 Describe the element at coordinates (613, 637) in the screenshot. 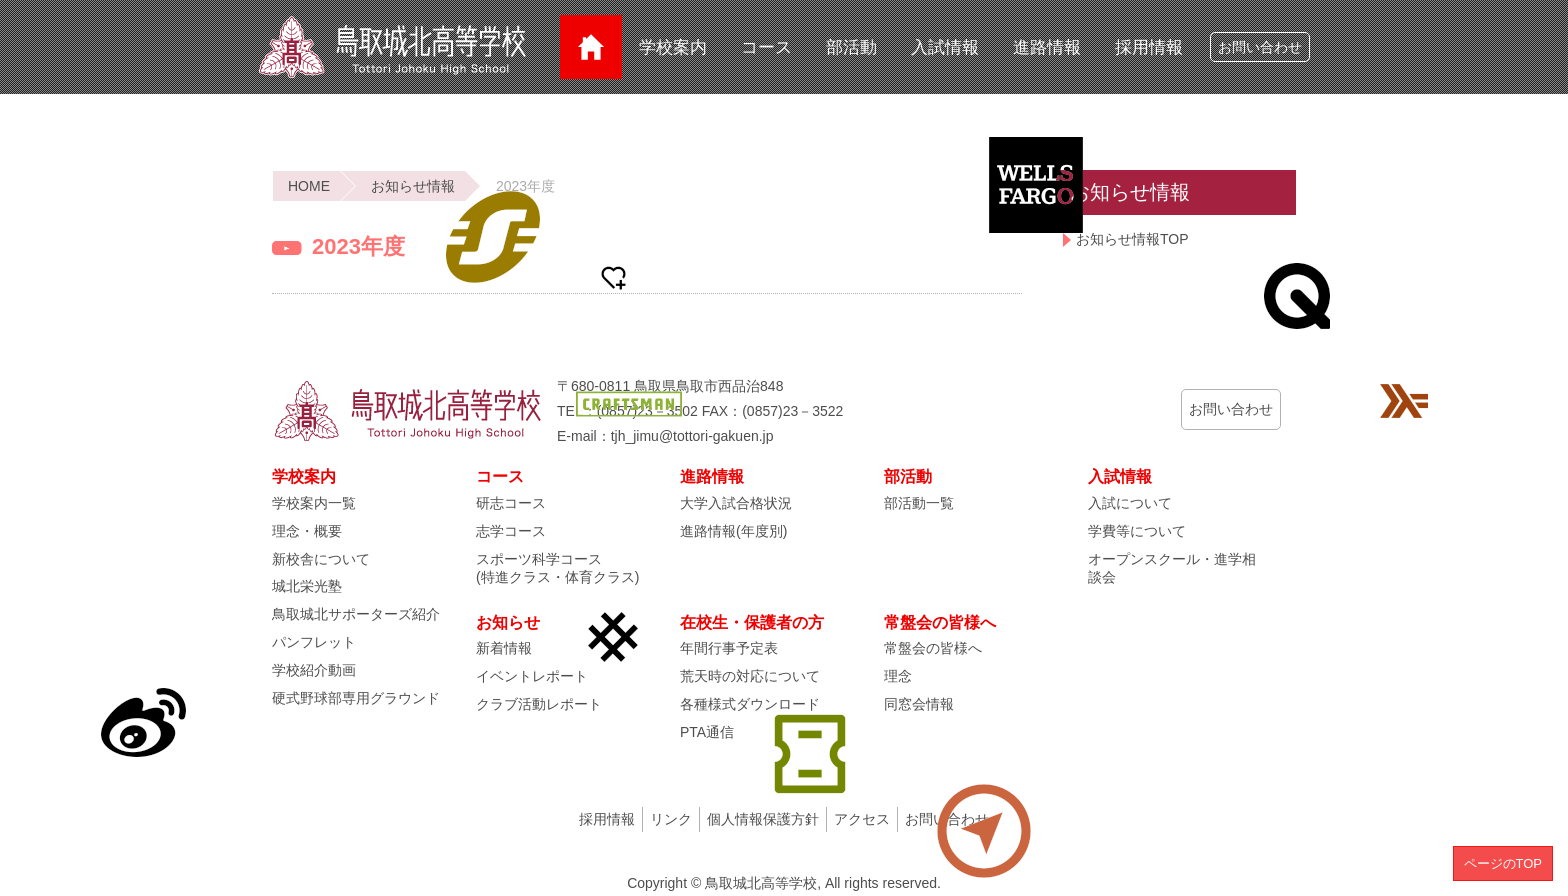

I see `open SimpleX messaging app` at that location.